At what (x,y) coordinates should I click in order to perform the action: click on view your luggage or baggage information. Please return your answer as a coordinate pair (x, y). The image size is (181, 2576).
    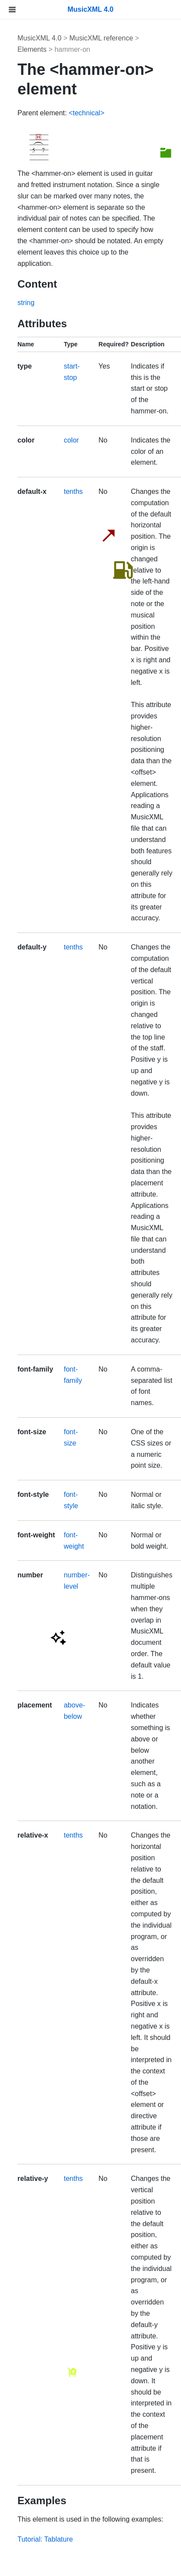
    Looking at the image, I should click on (72, 2372).